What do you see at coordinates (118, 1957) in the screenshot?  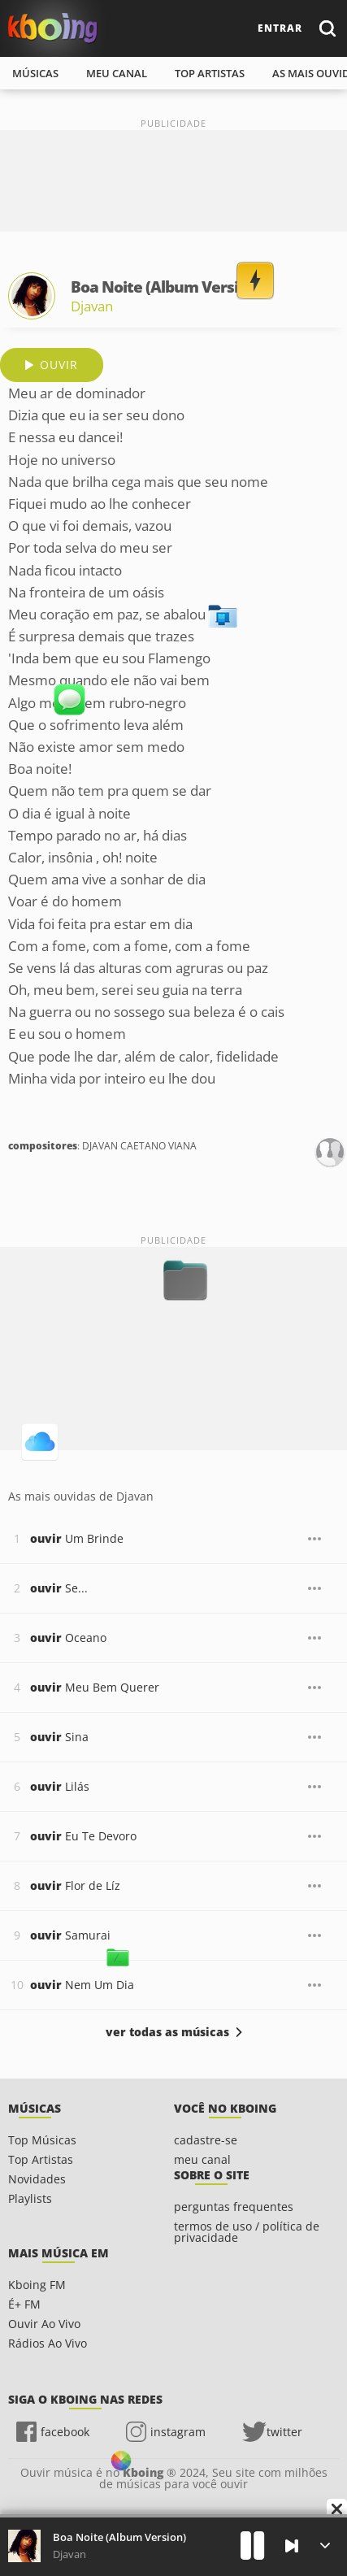 I see `access the root directory folder` at bounding box center [118, 1957].